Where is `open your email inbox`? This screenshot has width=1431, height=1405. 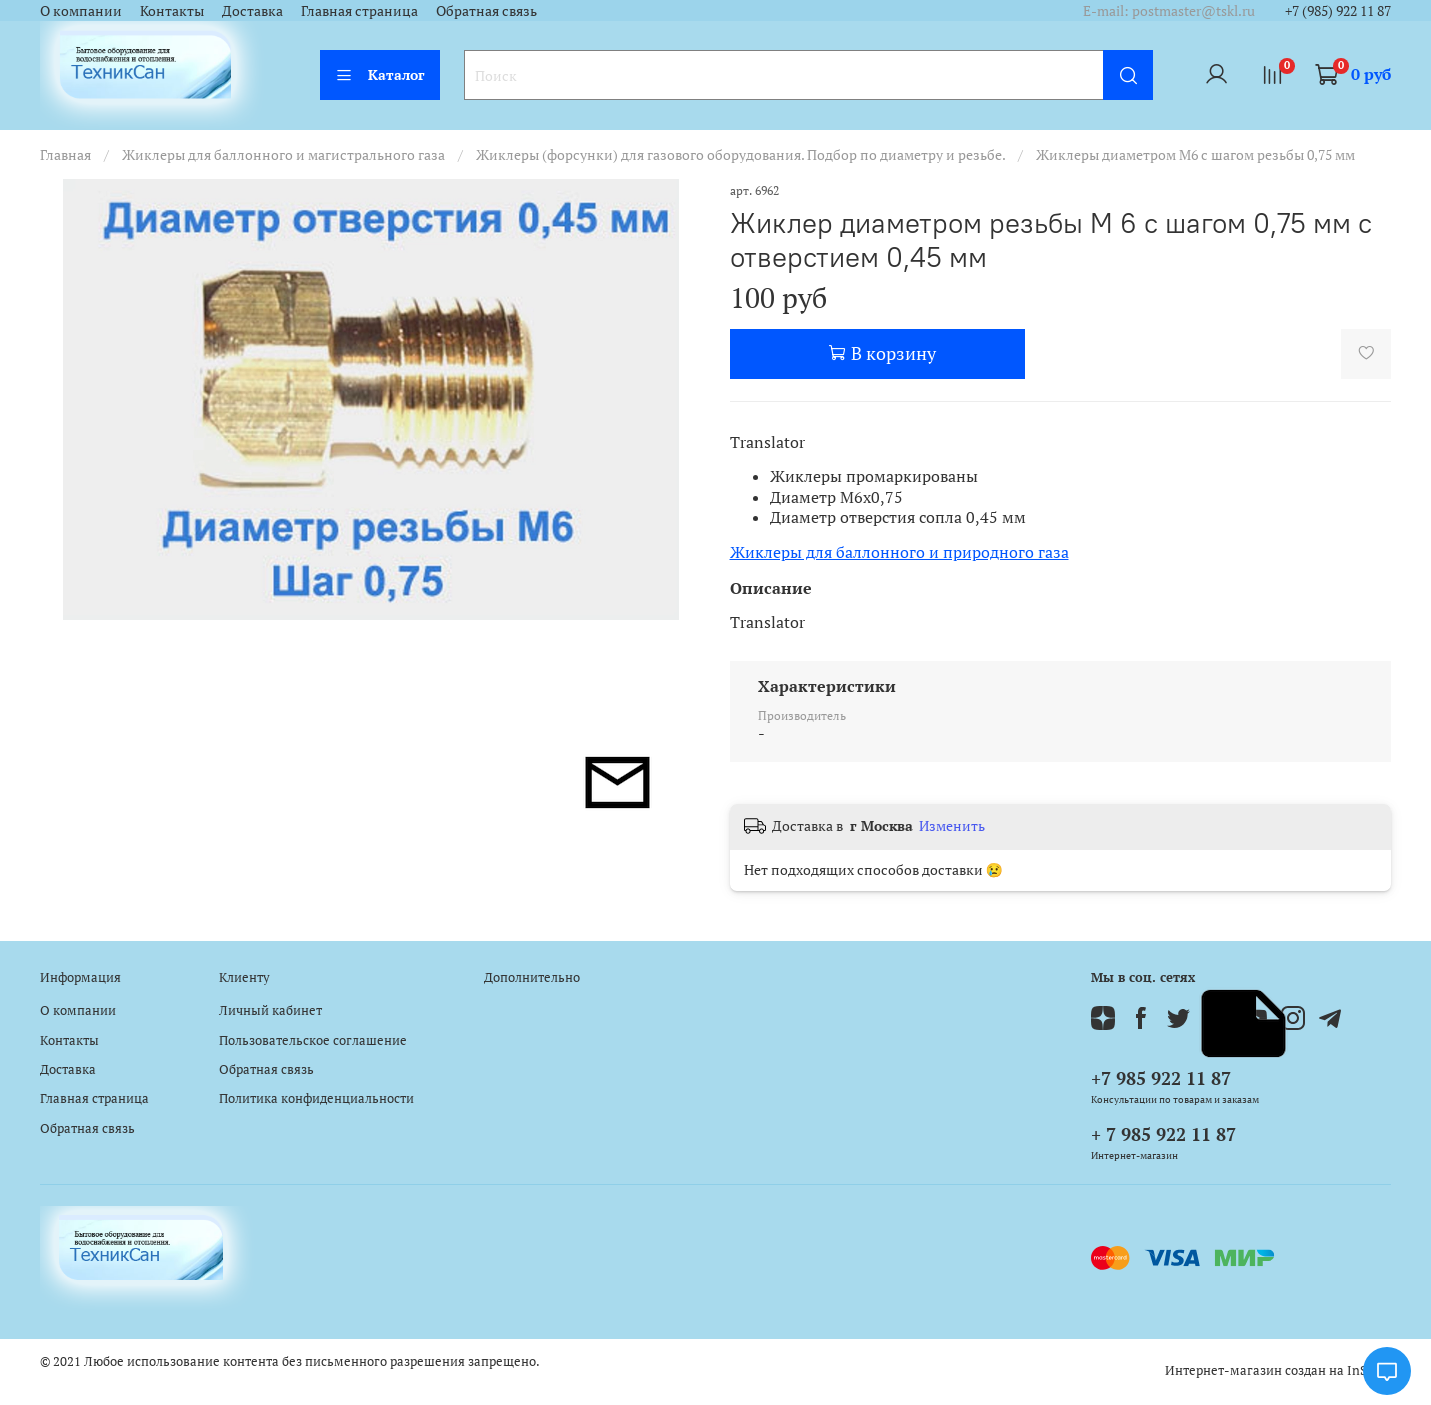
open your email inbox is located at coordinates (617, 782).